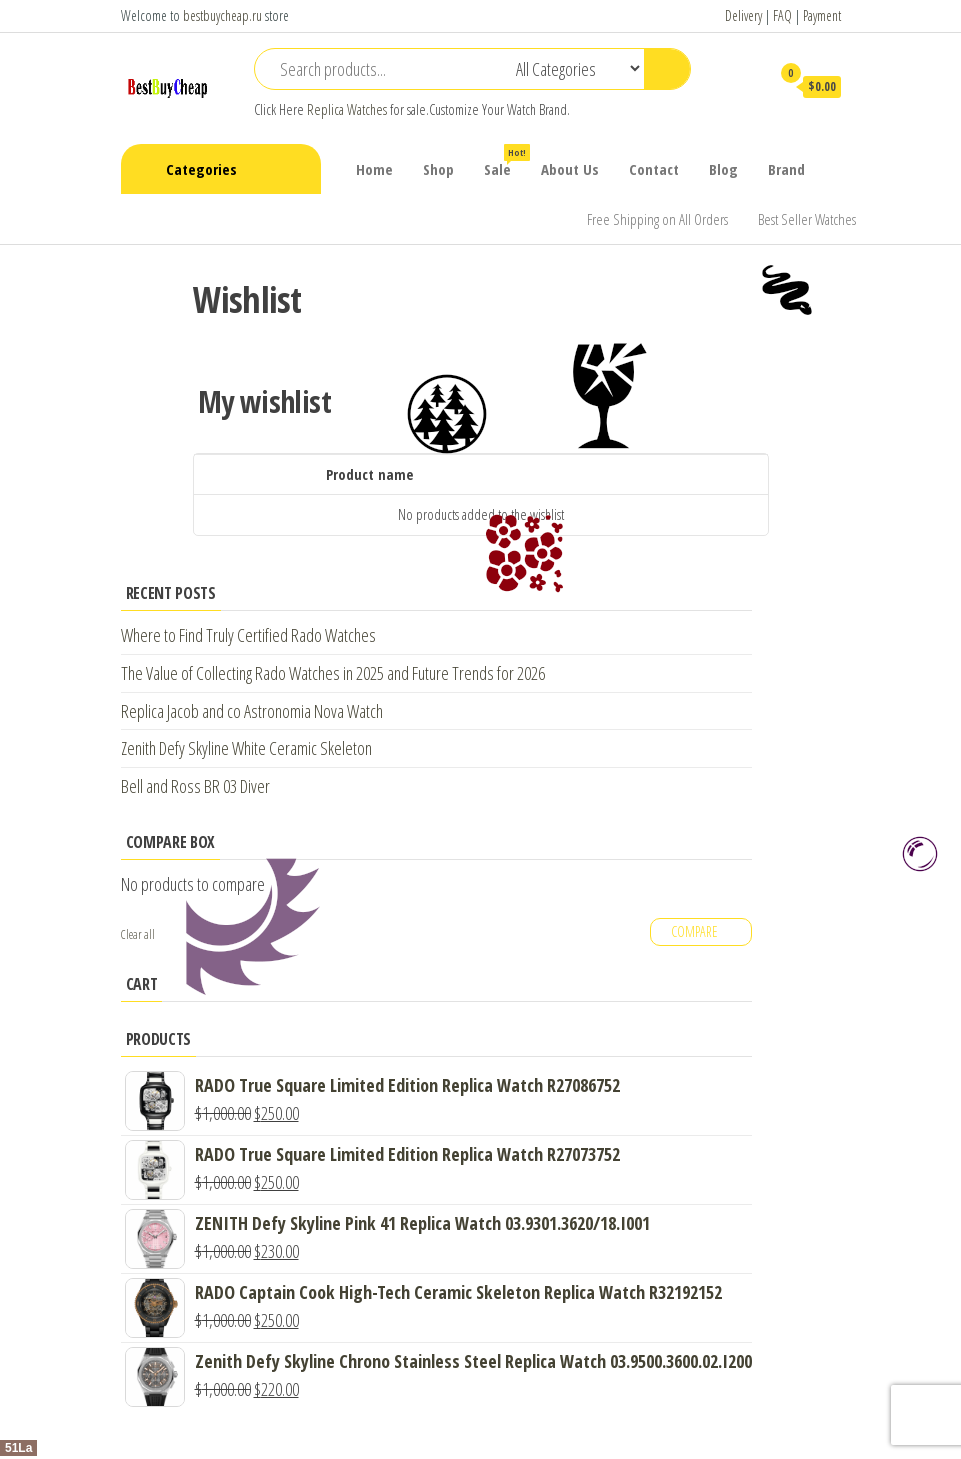  What do you see at coordinates (920, 854) in the screenshot?
I see `a collectible orb or power-up item` at bounding box center [920, 854].